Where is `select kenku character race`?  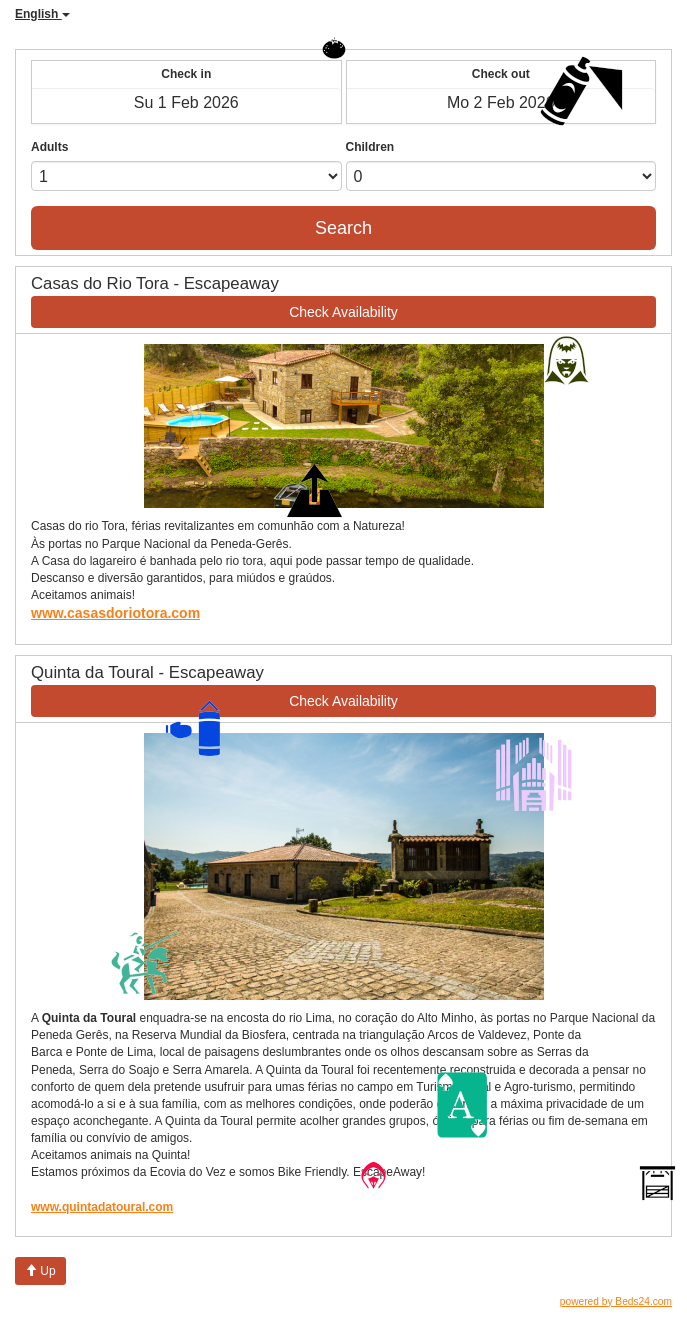 select kenku character race is located at coordinates (373, 1175).